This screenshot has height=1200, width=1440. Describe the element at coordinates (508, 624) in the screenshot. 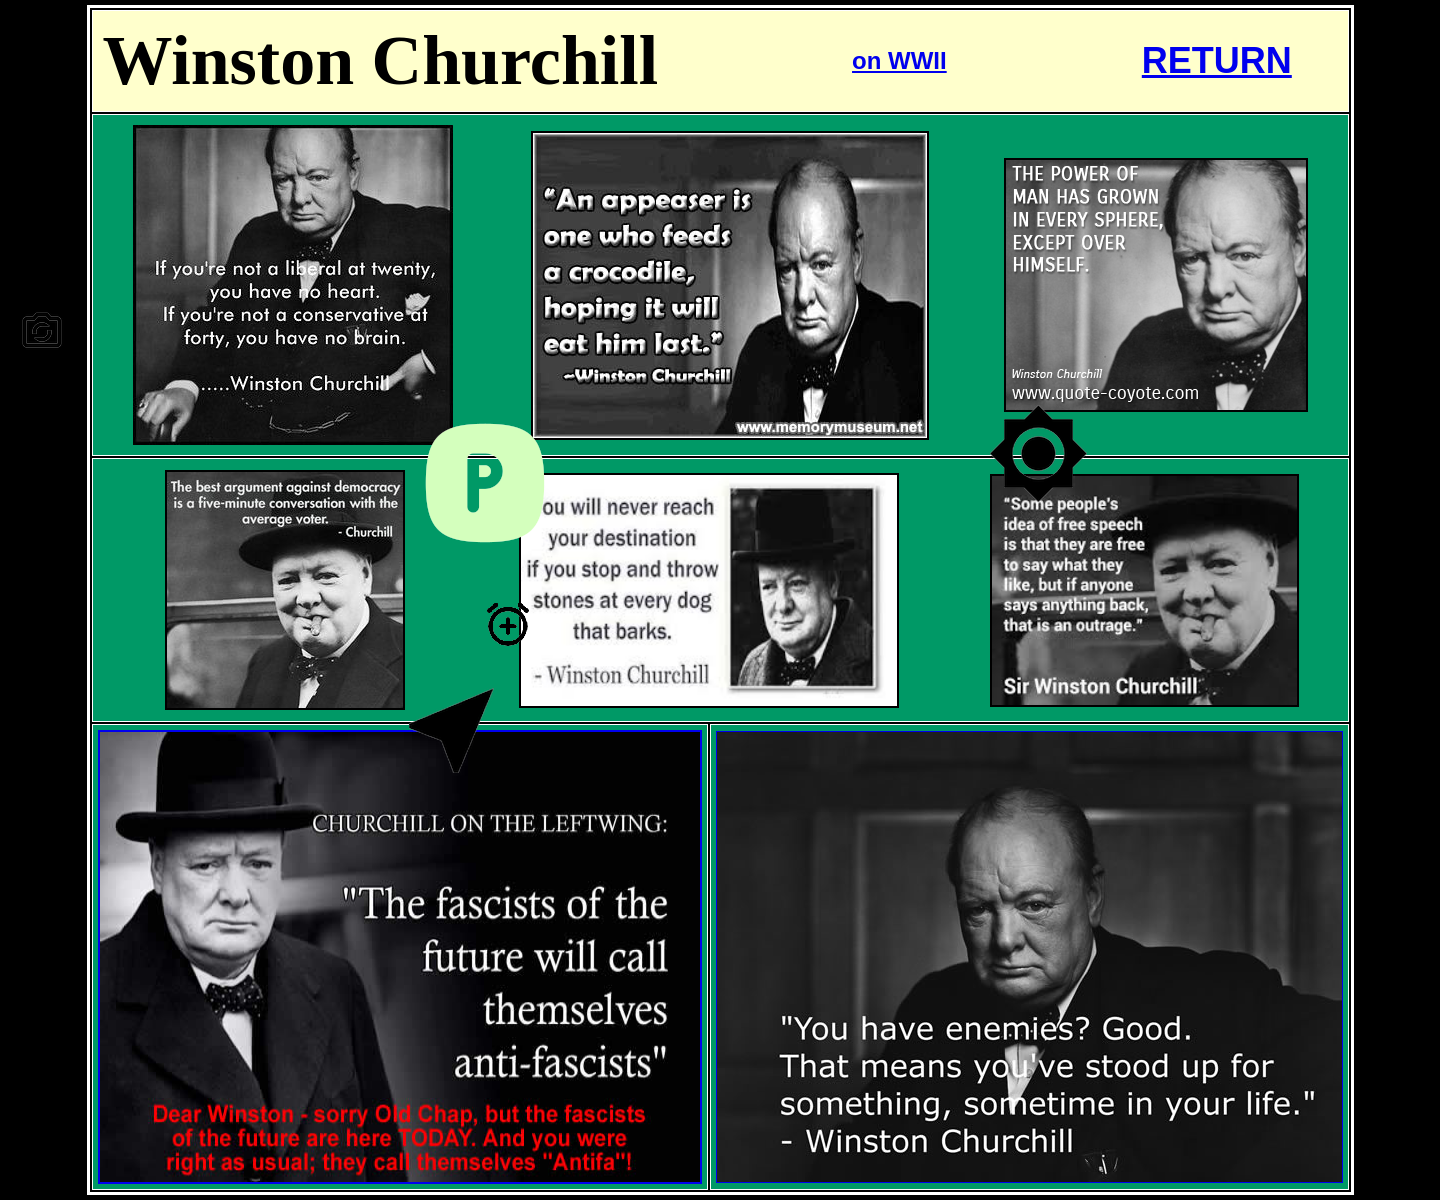

I see `add a new alarm` at that location.